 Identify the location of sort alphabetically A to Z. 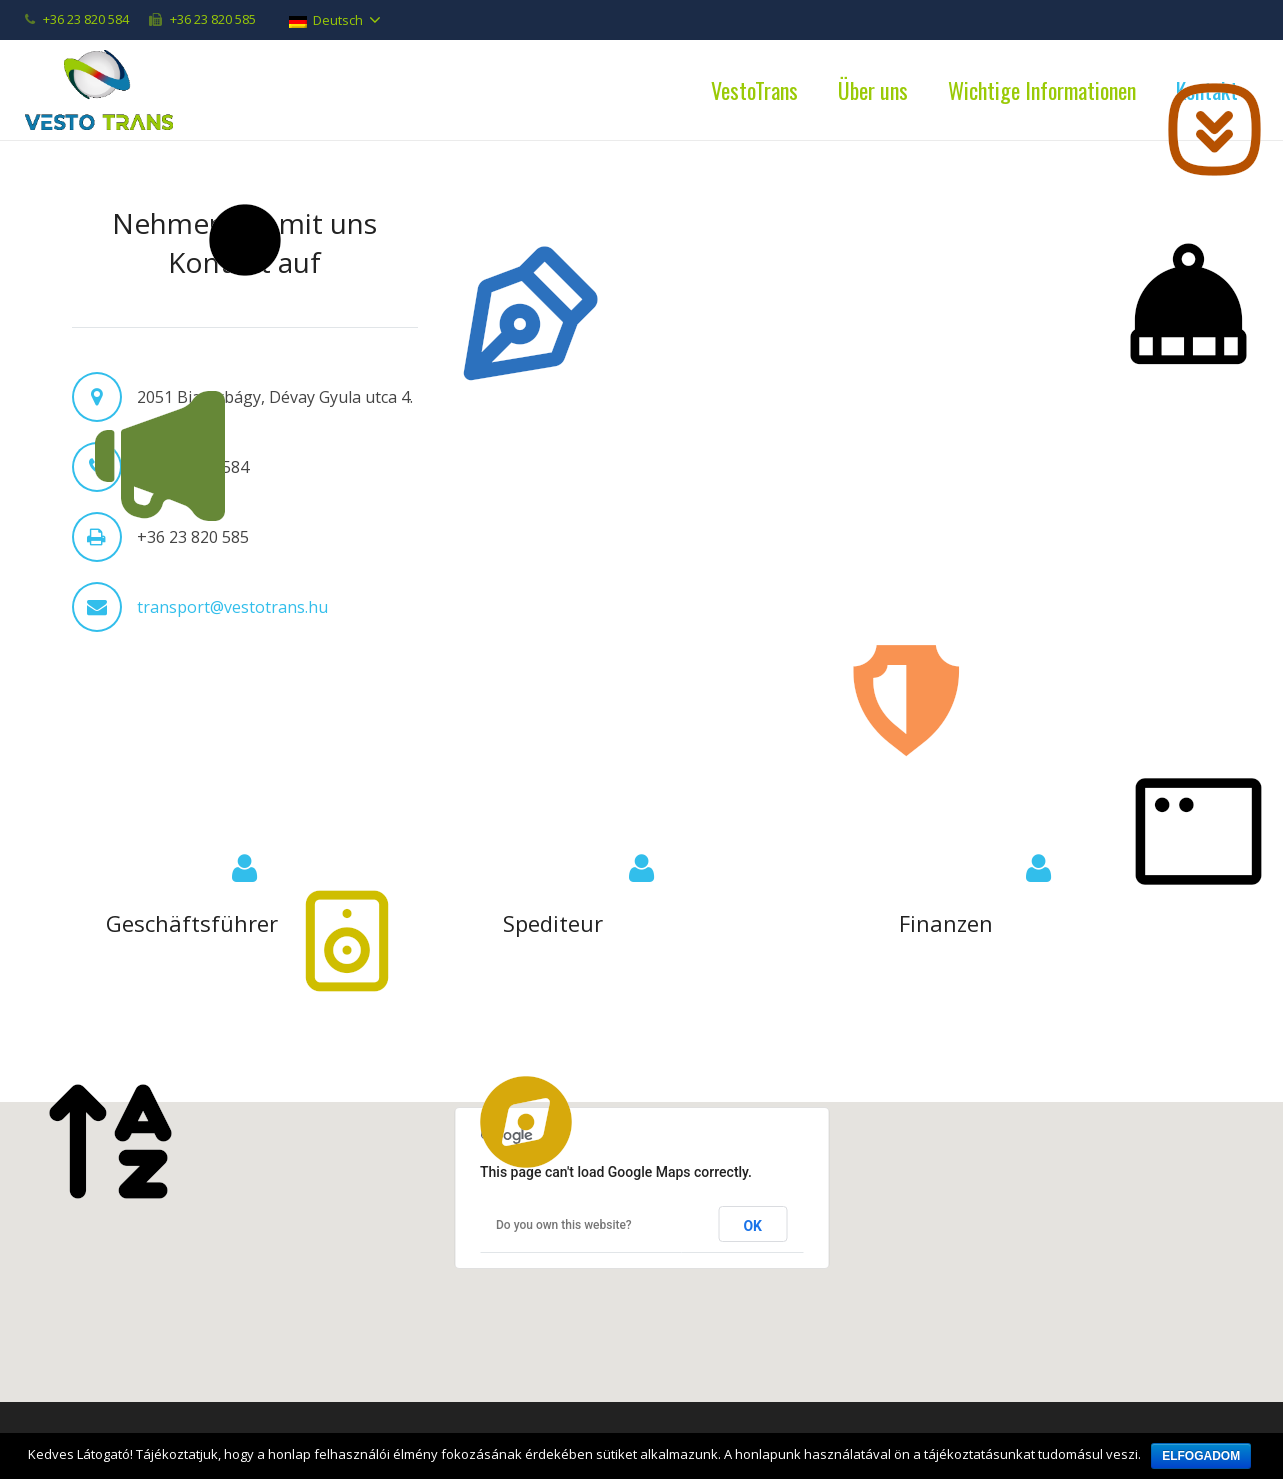
(110, 1141).